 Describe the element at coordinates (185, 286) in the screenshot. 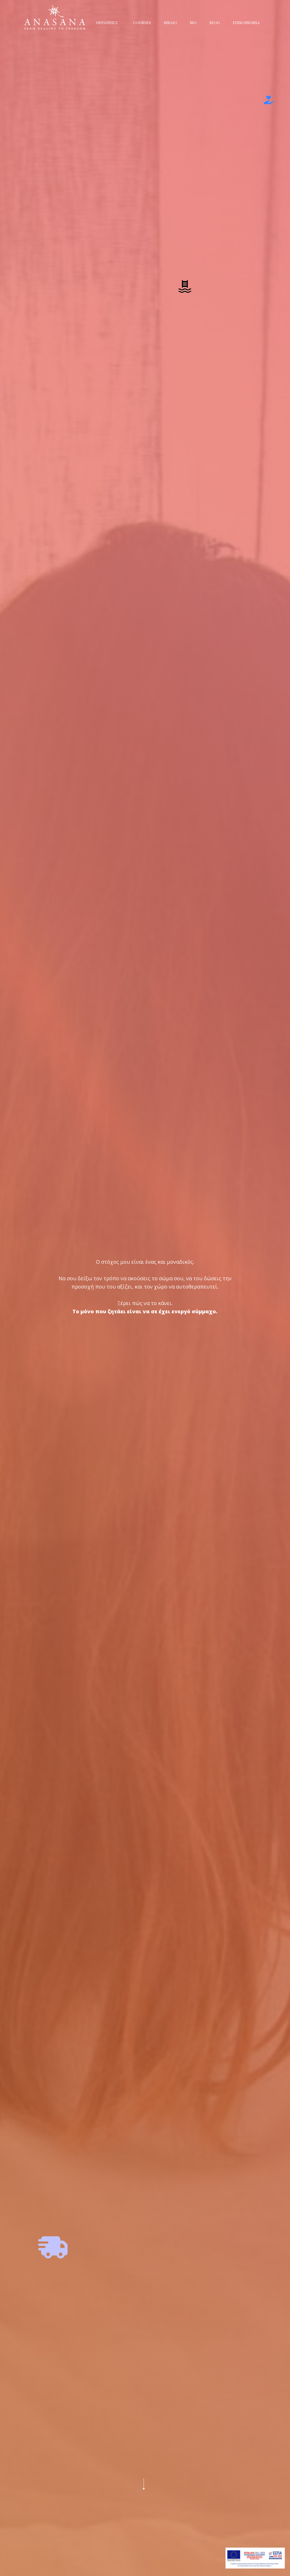

I see `indicates swimming pool amenity available` at that location.